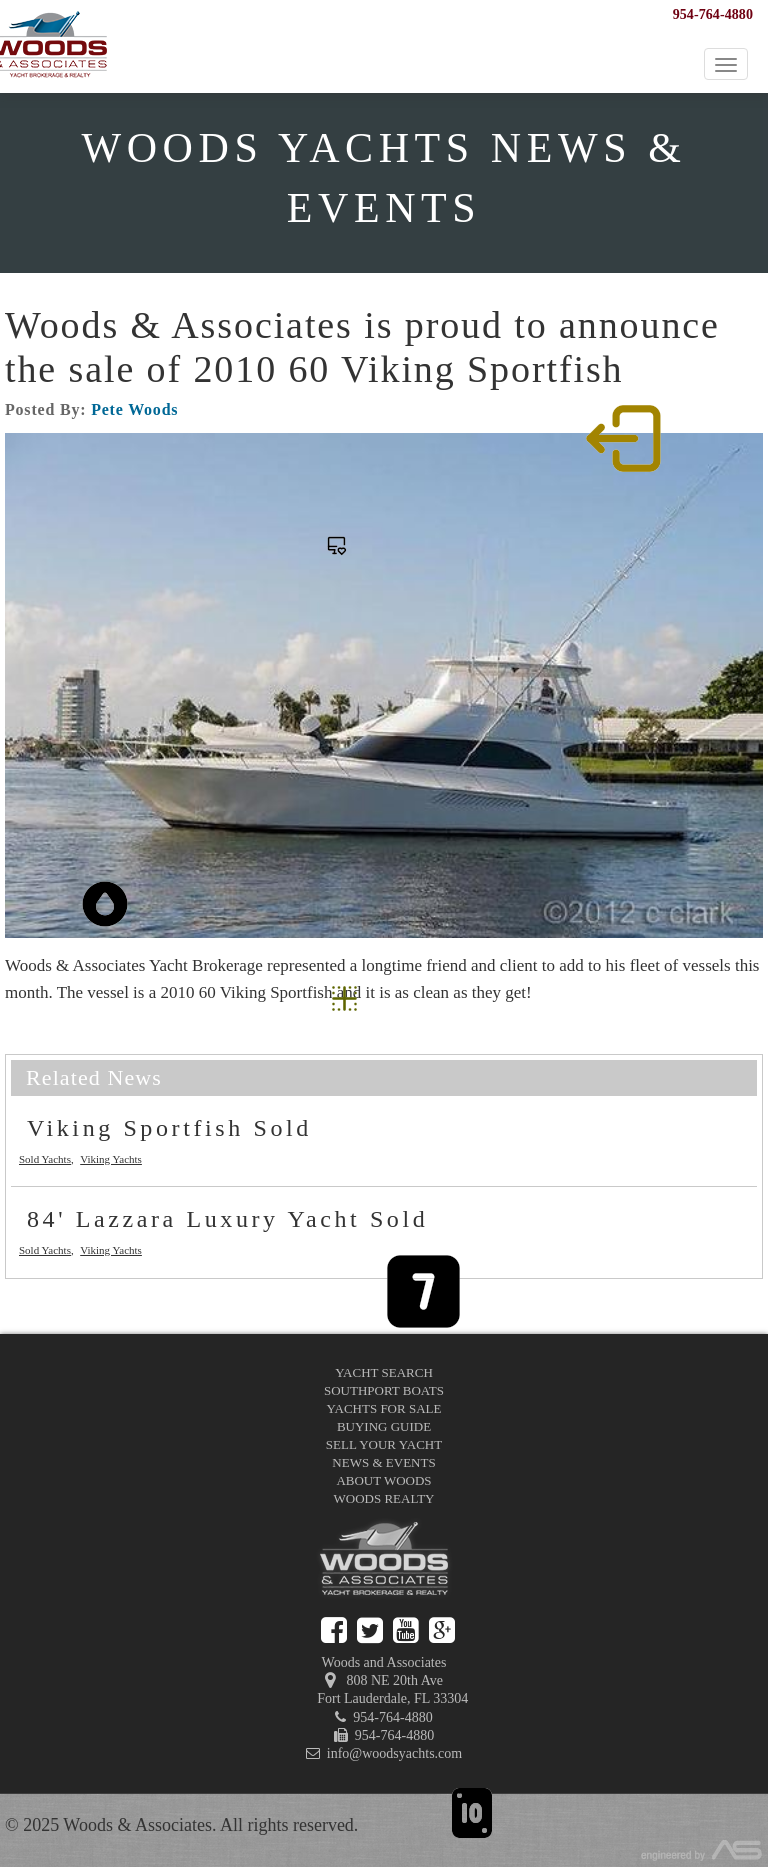  I want to click on adjust color or ink settings, so click(105, 904).